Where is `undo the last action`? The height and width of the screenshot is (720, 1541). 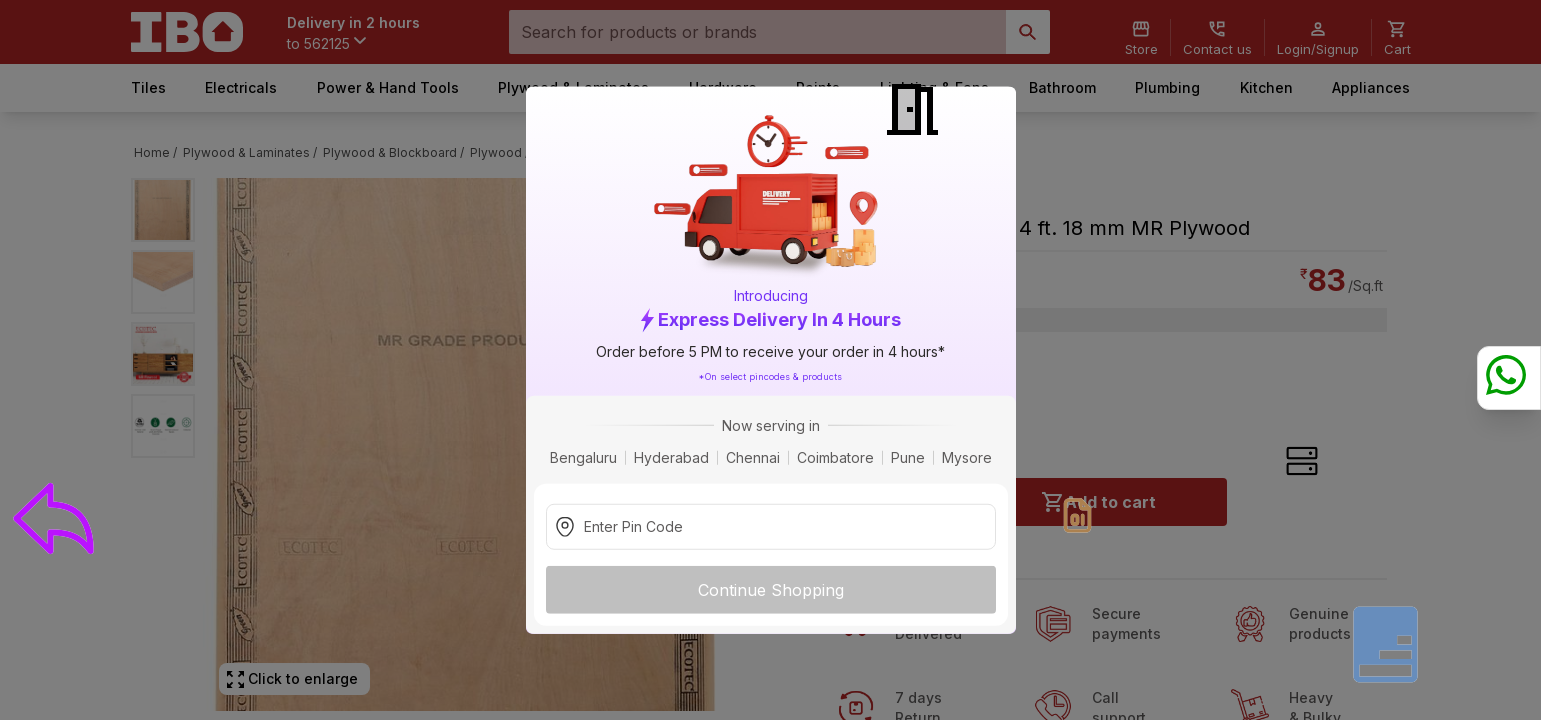
undo the last action is located at coordinates (53, 518).